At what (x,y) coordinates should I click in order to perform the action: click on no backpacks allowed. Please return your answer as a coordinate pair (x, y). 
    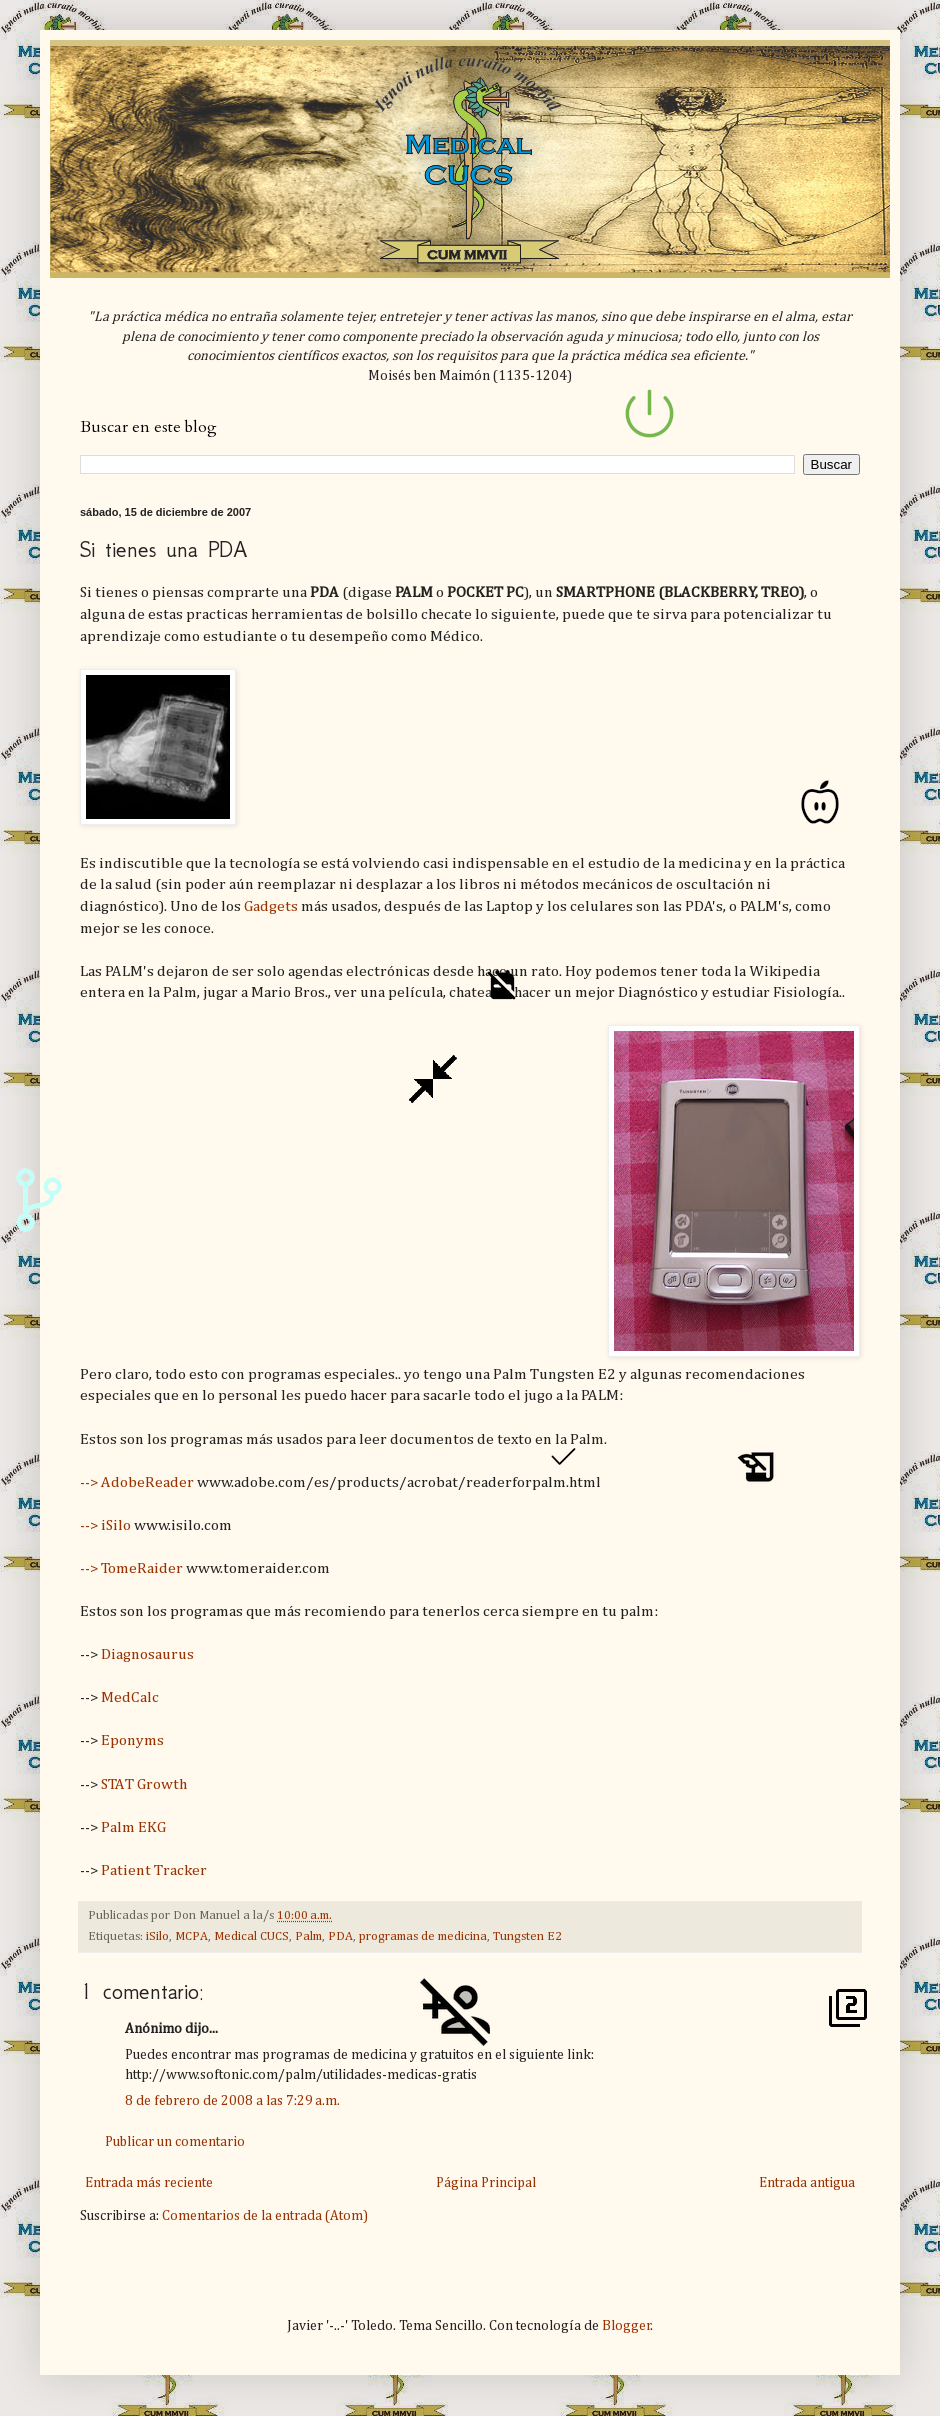
    Looking at the image, I should click on (502, 984).